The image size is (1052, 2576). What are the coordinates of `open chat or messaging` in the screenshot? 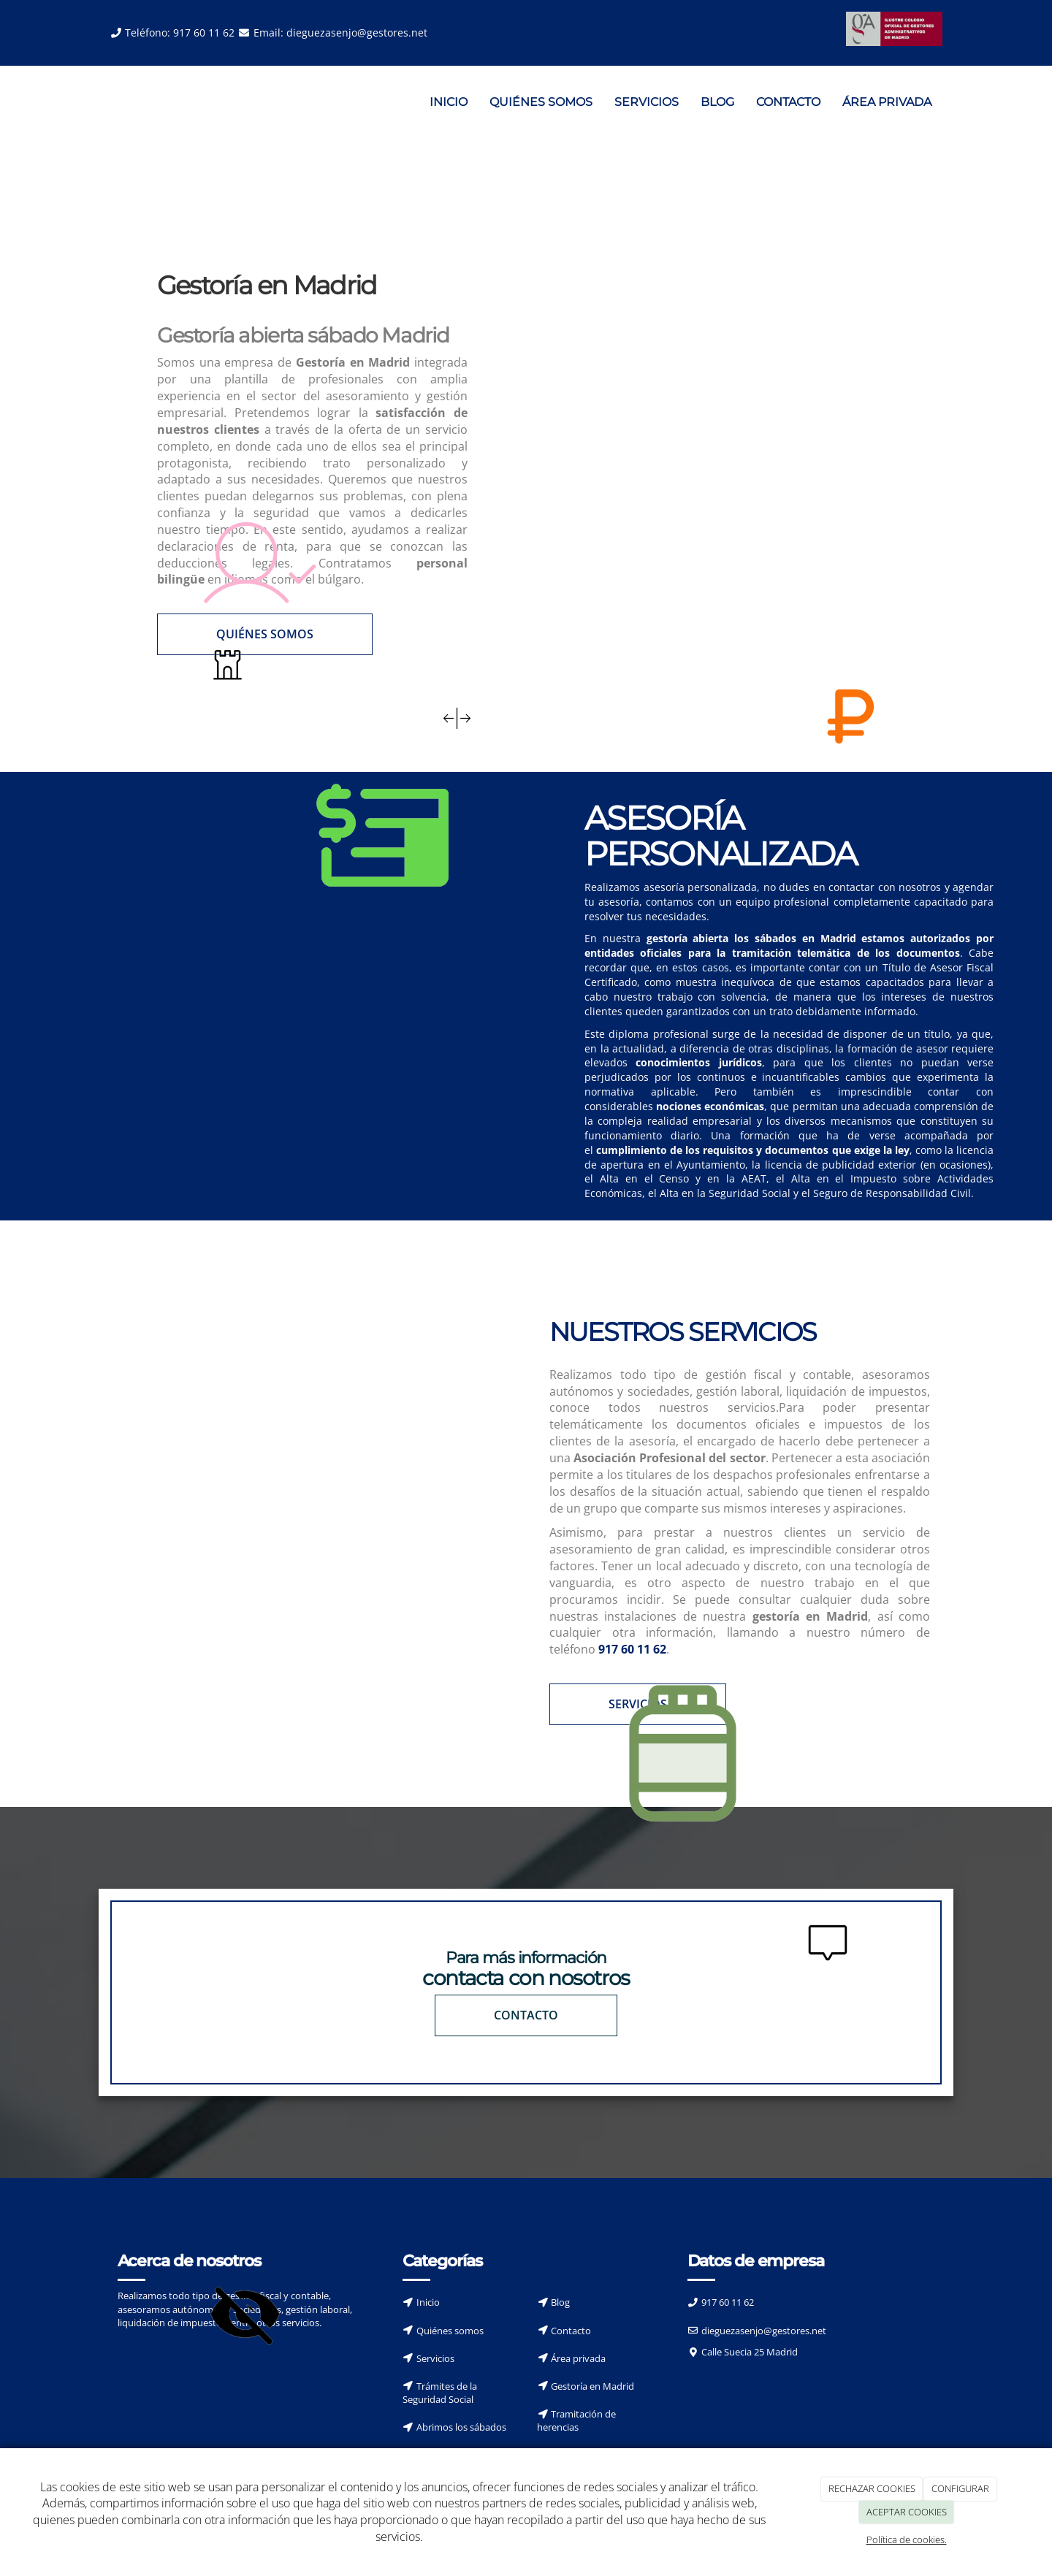 It's located at (828, 1941).